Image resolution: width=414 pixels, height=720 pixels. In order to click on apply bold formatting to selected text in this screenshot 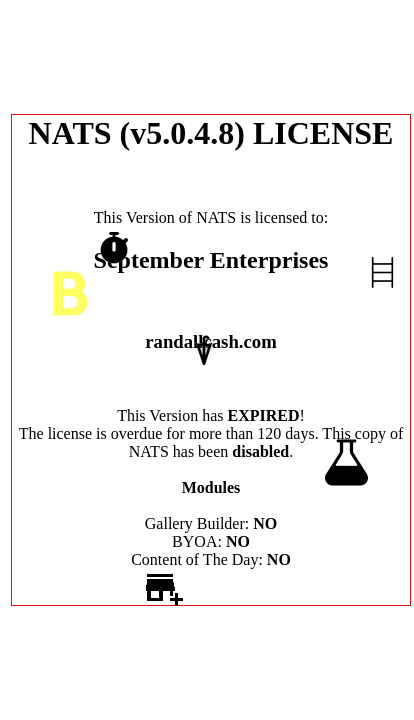, I will do `click(70, 293)`.